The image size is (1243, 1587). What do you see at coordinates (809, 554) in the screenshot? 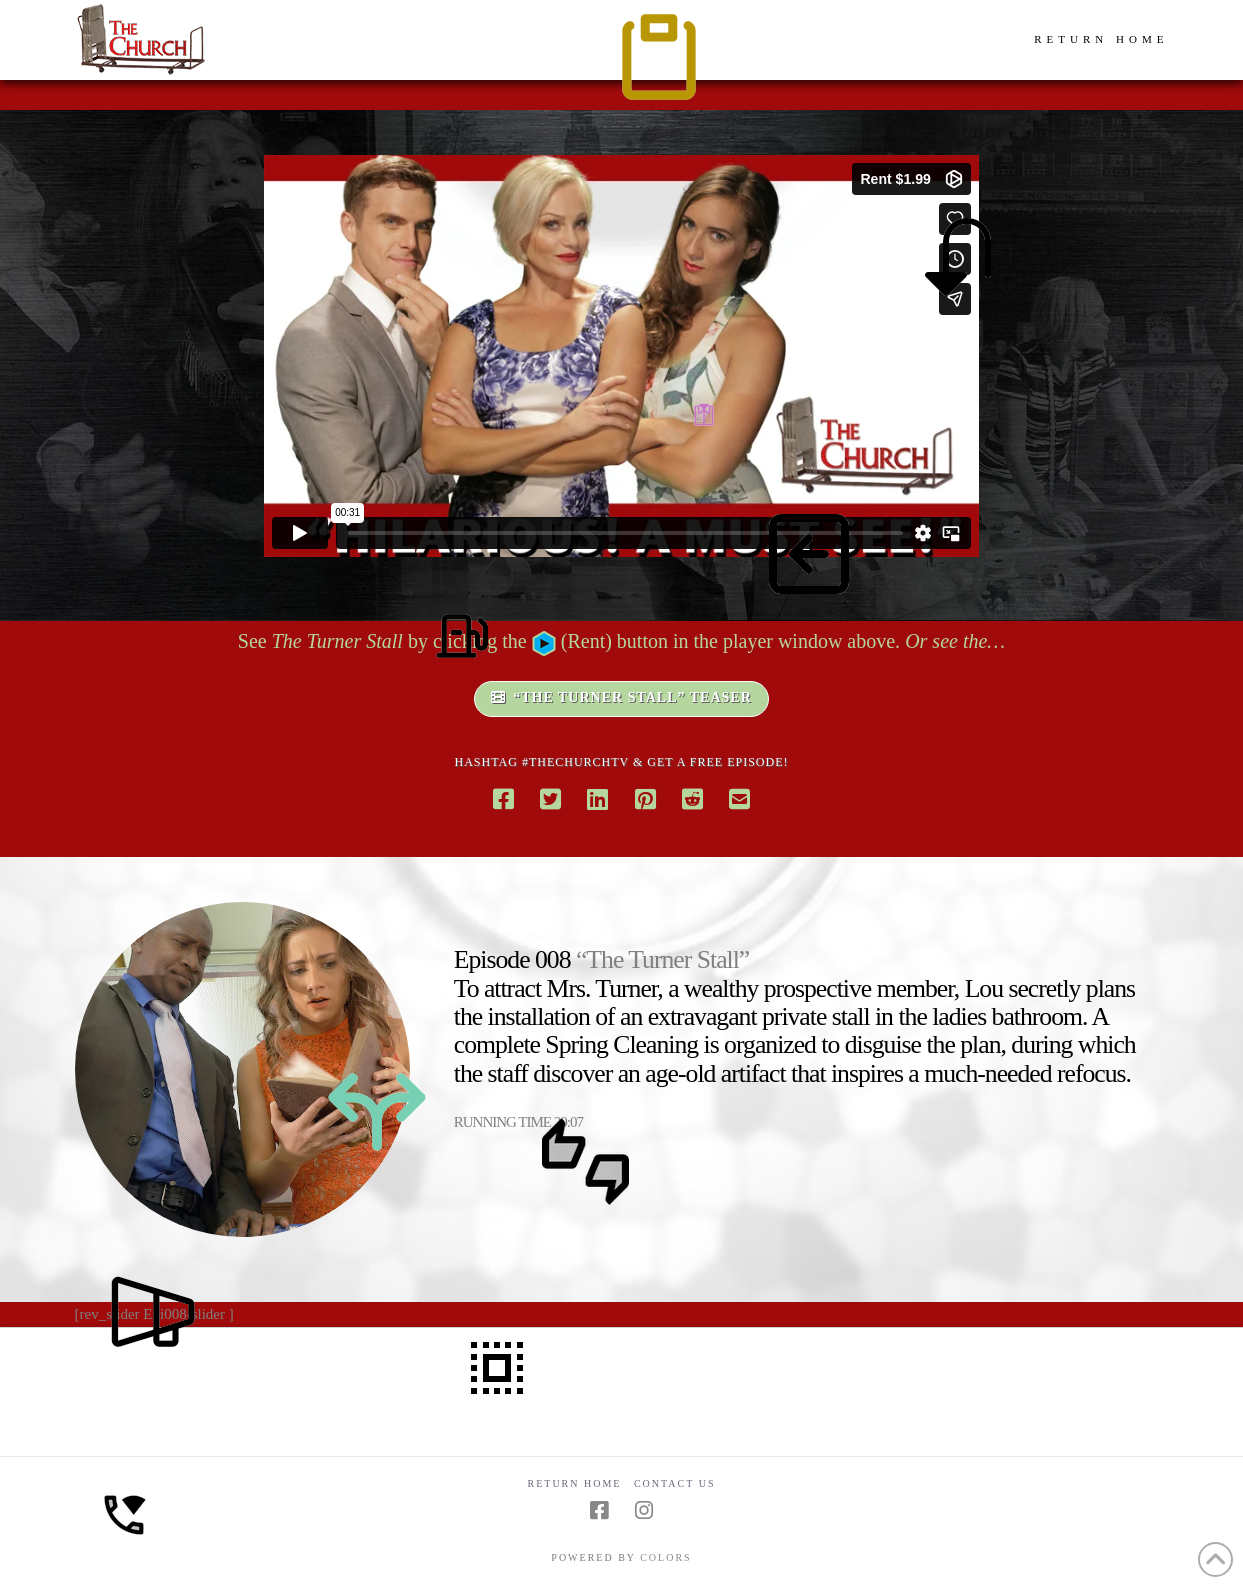
I see `go back to the previous screen` at bounding box center [809, 554].